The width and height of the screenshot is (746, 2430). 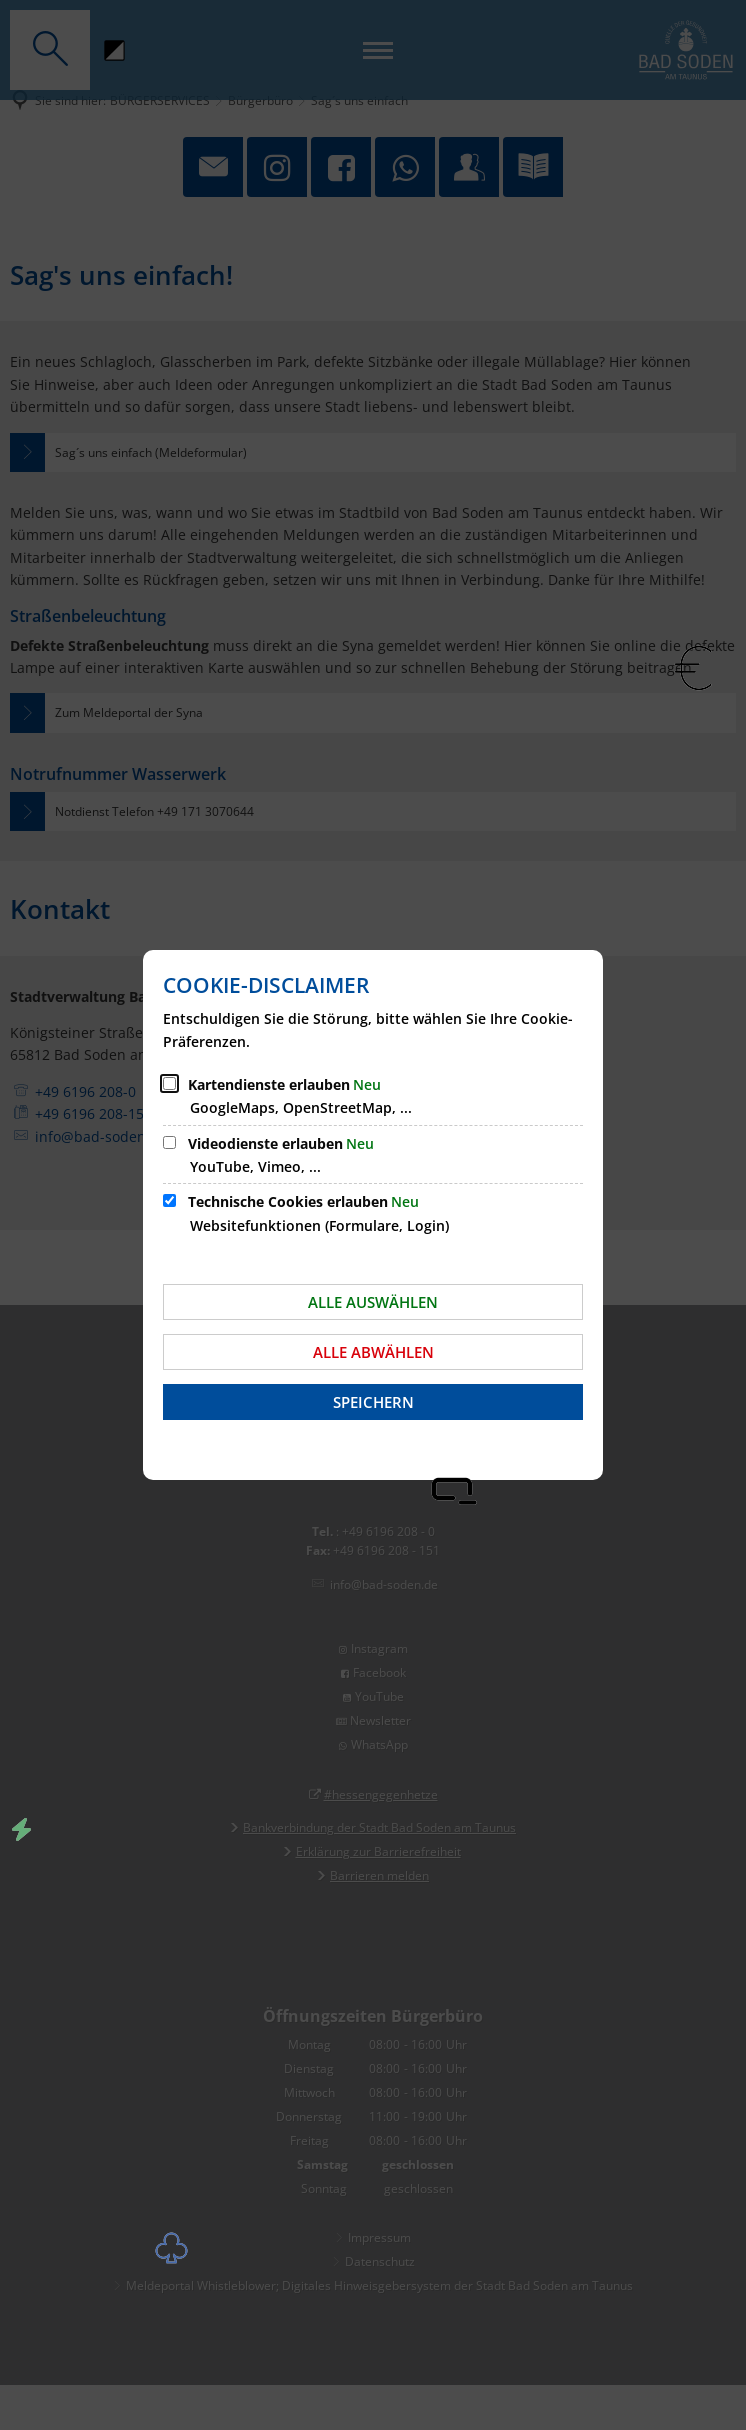 What do you see at coordinates (452, 1489) in the screenshot?
I see `remove a variable from your code` at bounding box center [452, 1489].